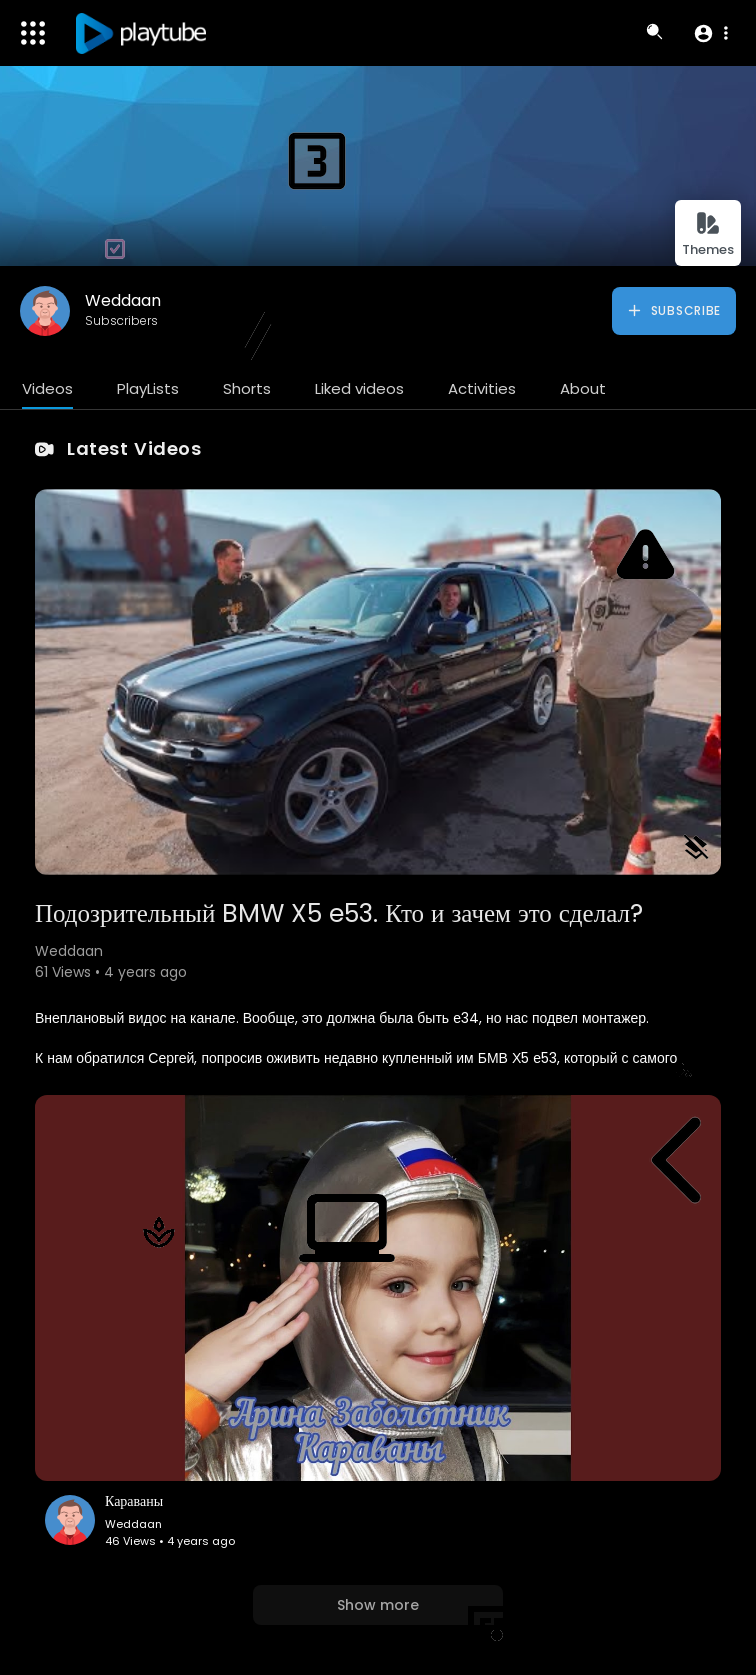 Image resolution: width=756 pixels, height=1675 pixels. I want to click on clear all map layers, so click(696, 848).